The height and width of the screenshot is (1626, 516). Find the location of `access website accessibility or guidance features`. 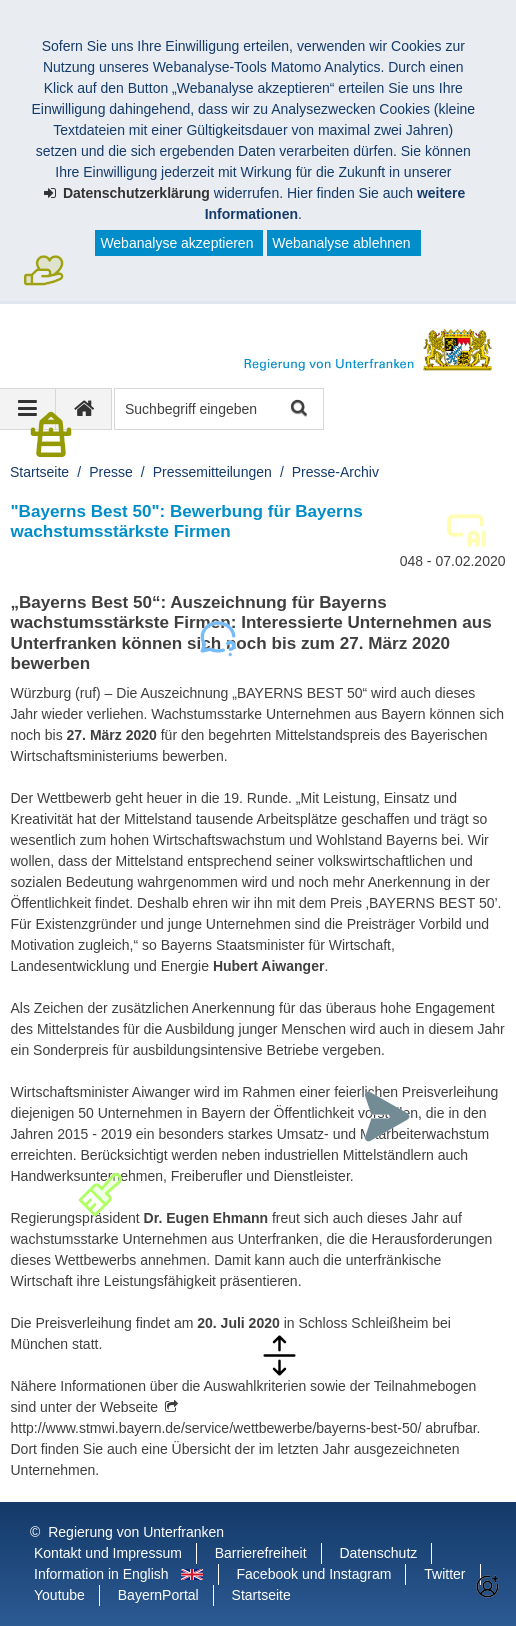

access website accessibility or guidance features is located at coordinates (51, 436).